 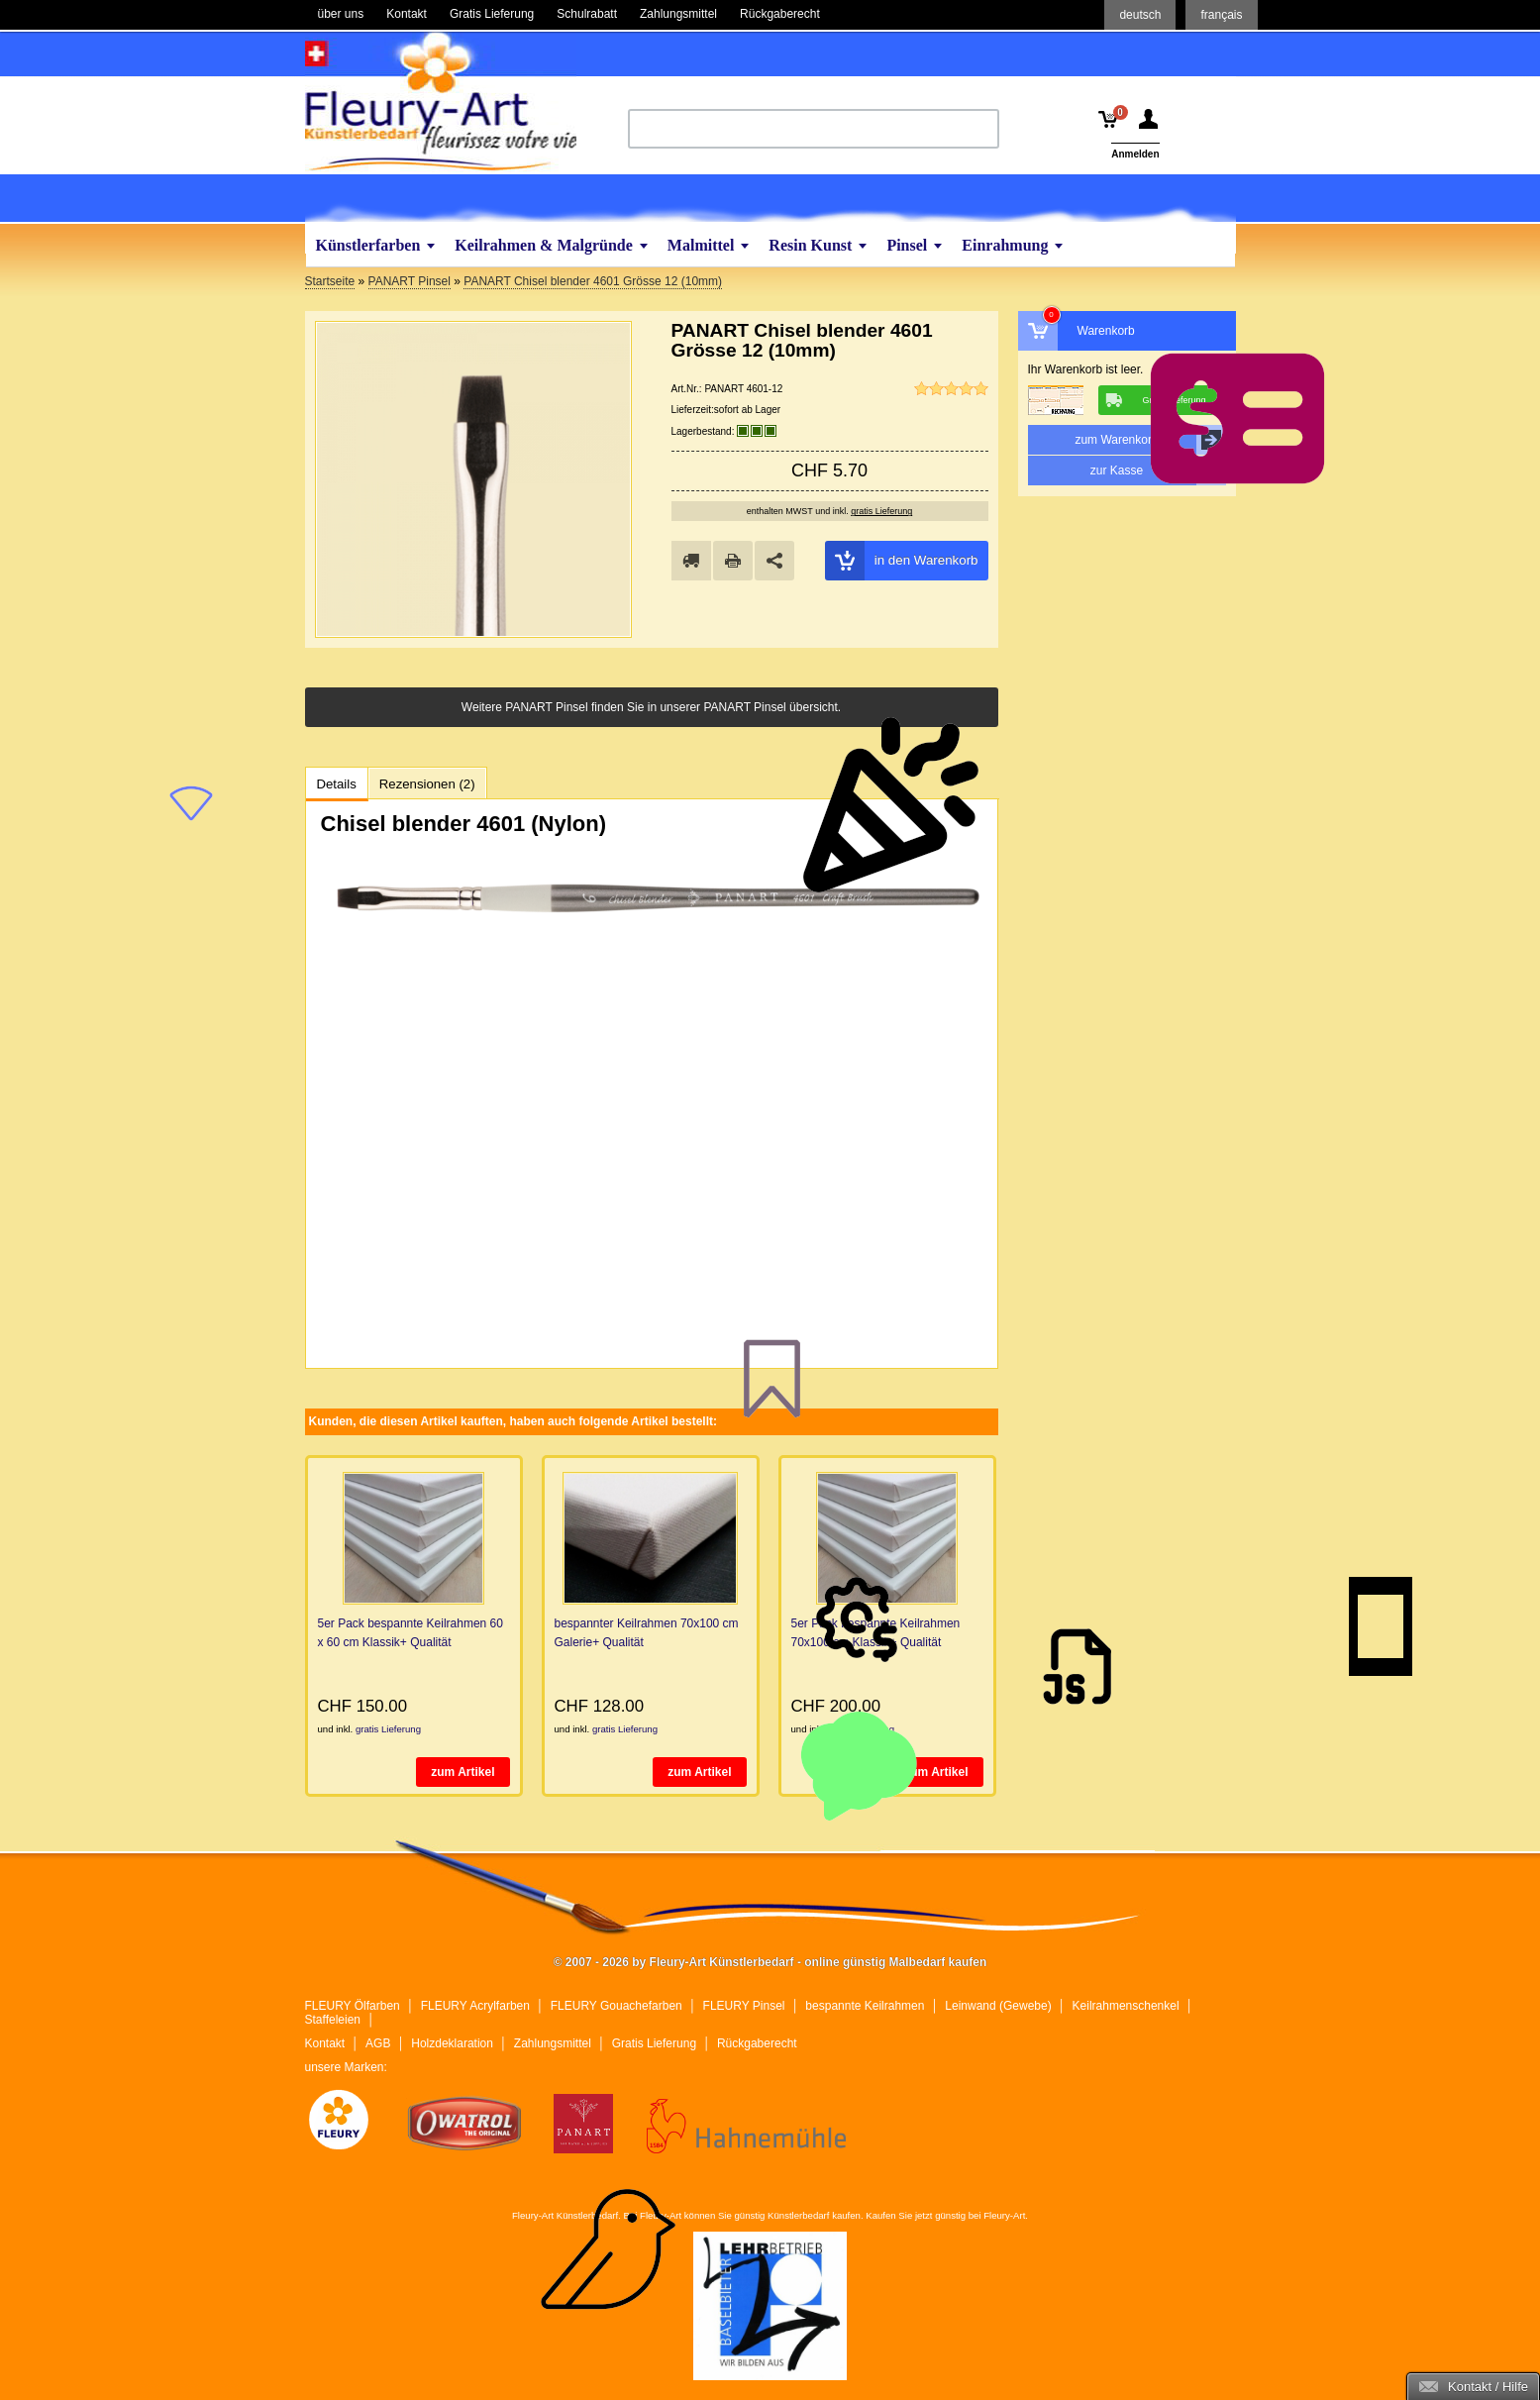 What do you see at coordinates (191, 803) in the screenshot?
I see `no wifi connection available` at bounding box center [191, 803].